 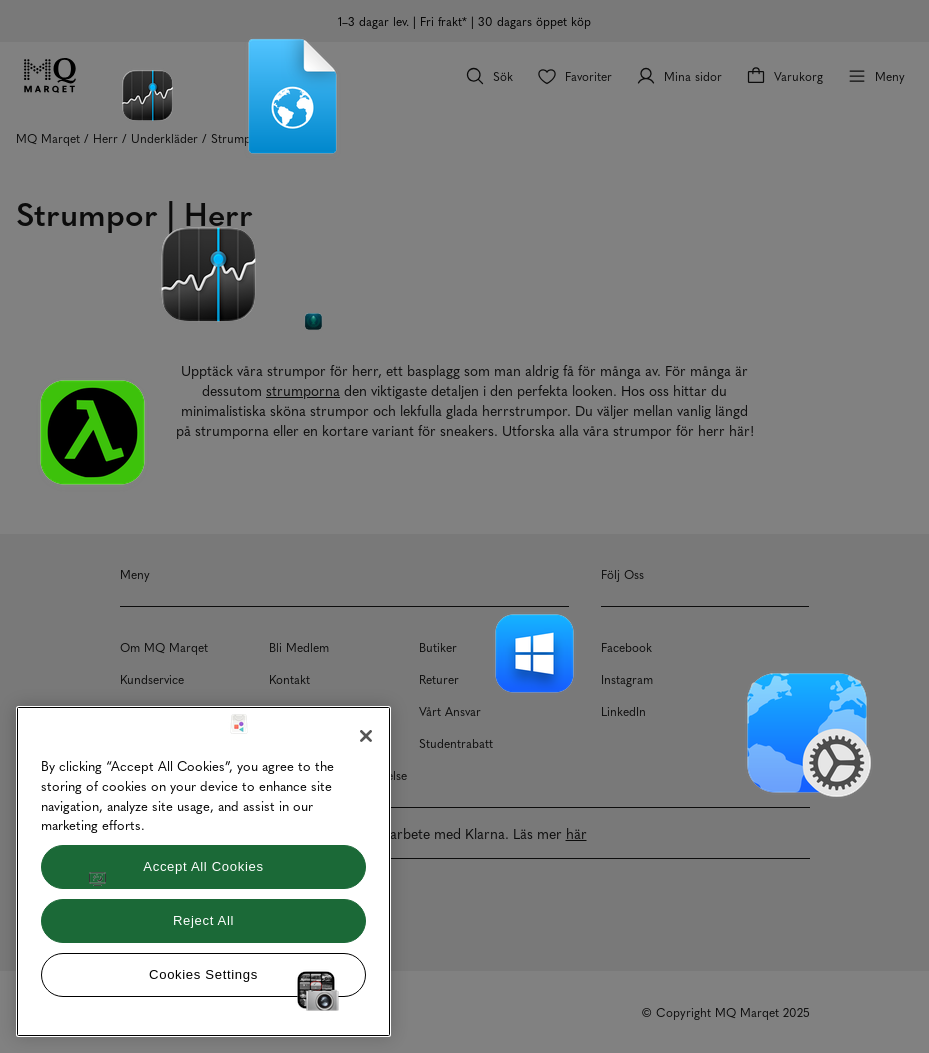 What do you see at coordinates (239, 724) in the screenshot?
I see `open the software center to browse and install apps` at bounding box center [239, 724].